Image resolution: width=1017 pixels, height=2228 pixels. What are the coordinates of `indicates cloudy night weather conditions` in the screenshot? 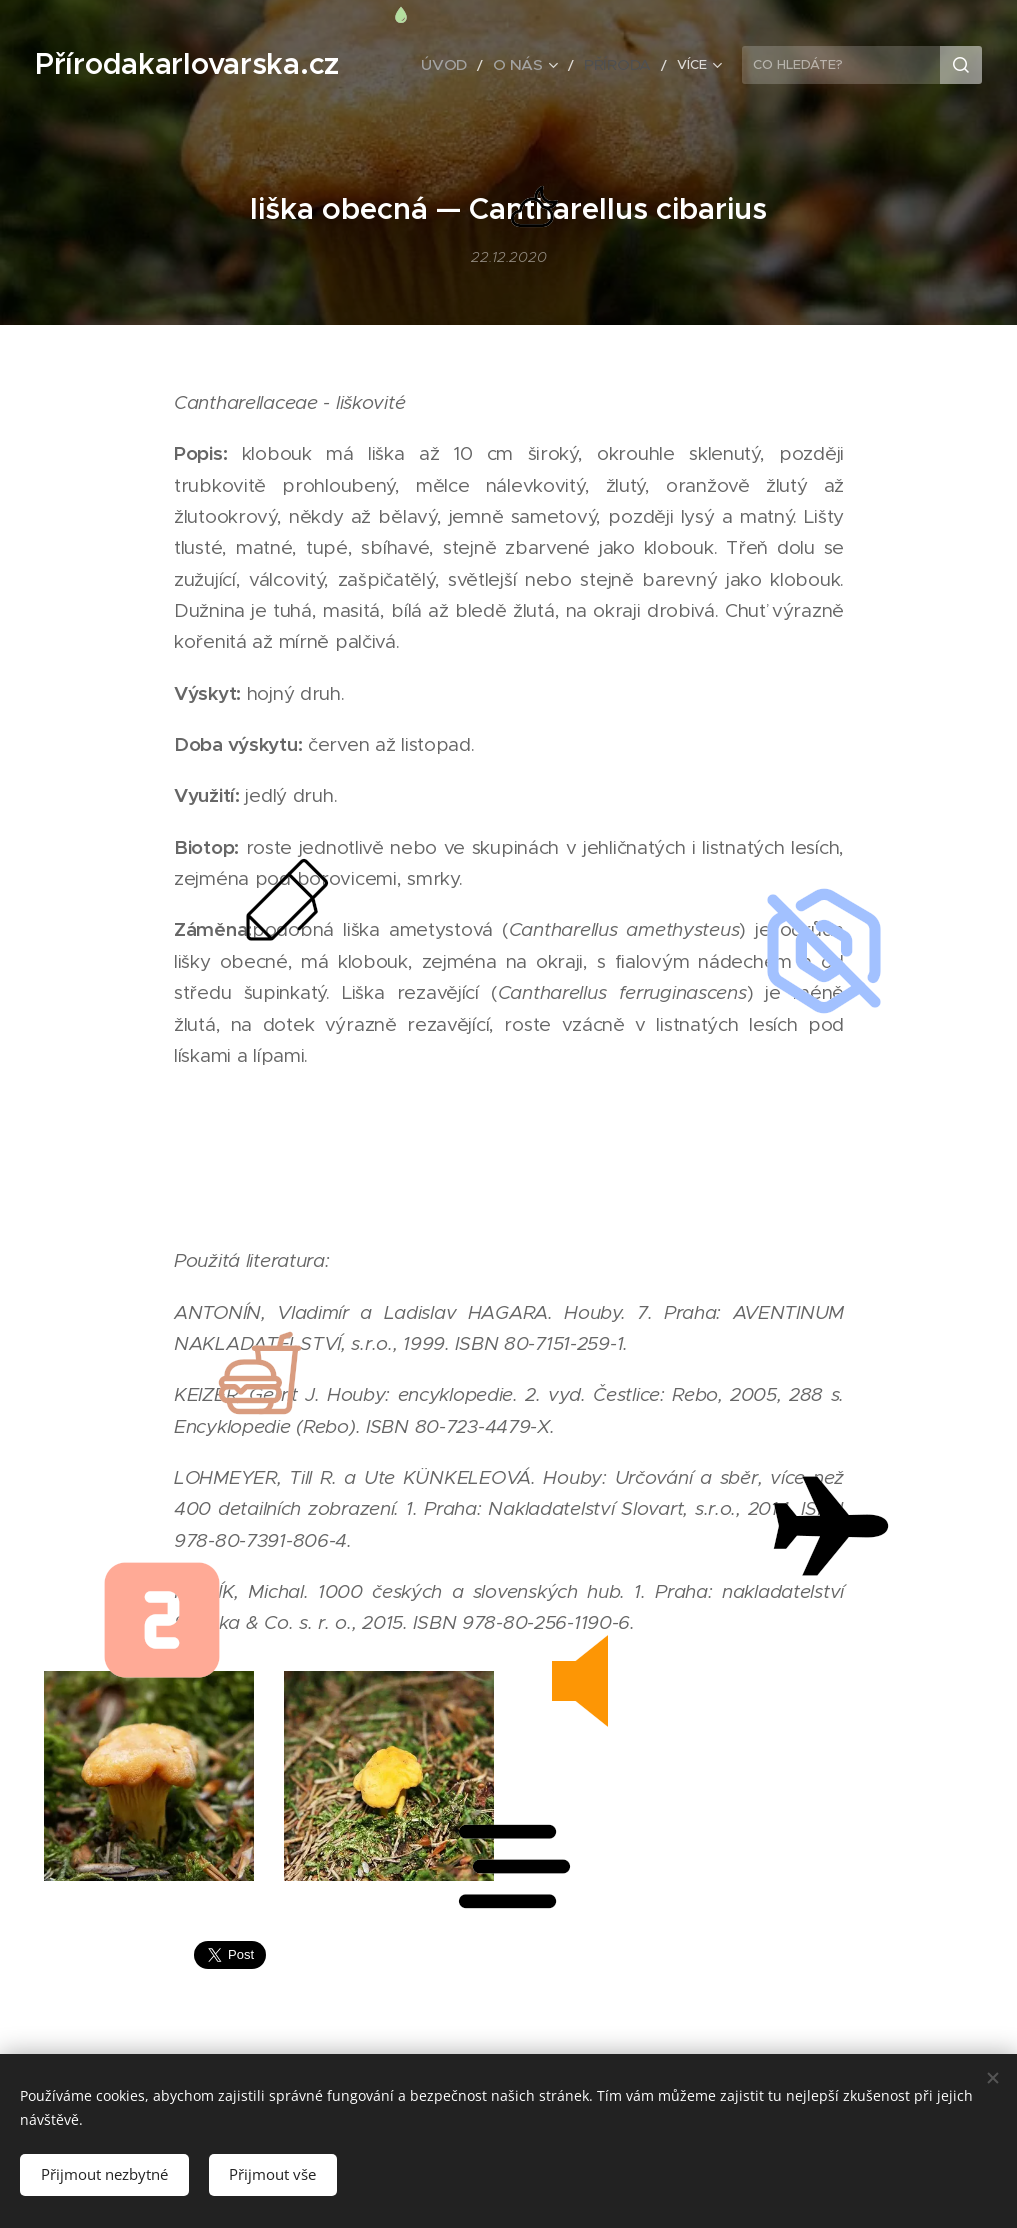 It's located at (534, 206).